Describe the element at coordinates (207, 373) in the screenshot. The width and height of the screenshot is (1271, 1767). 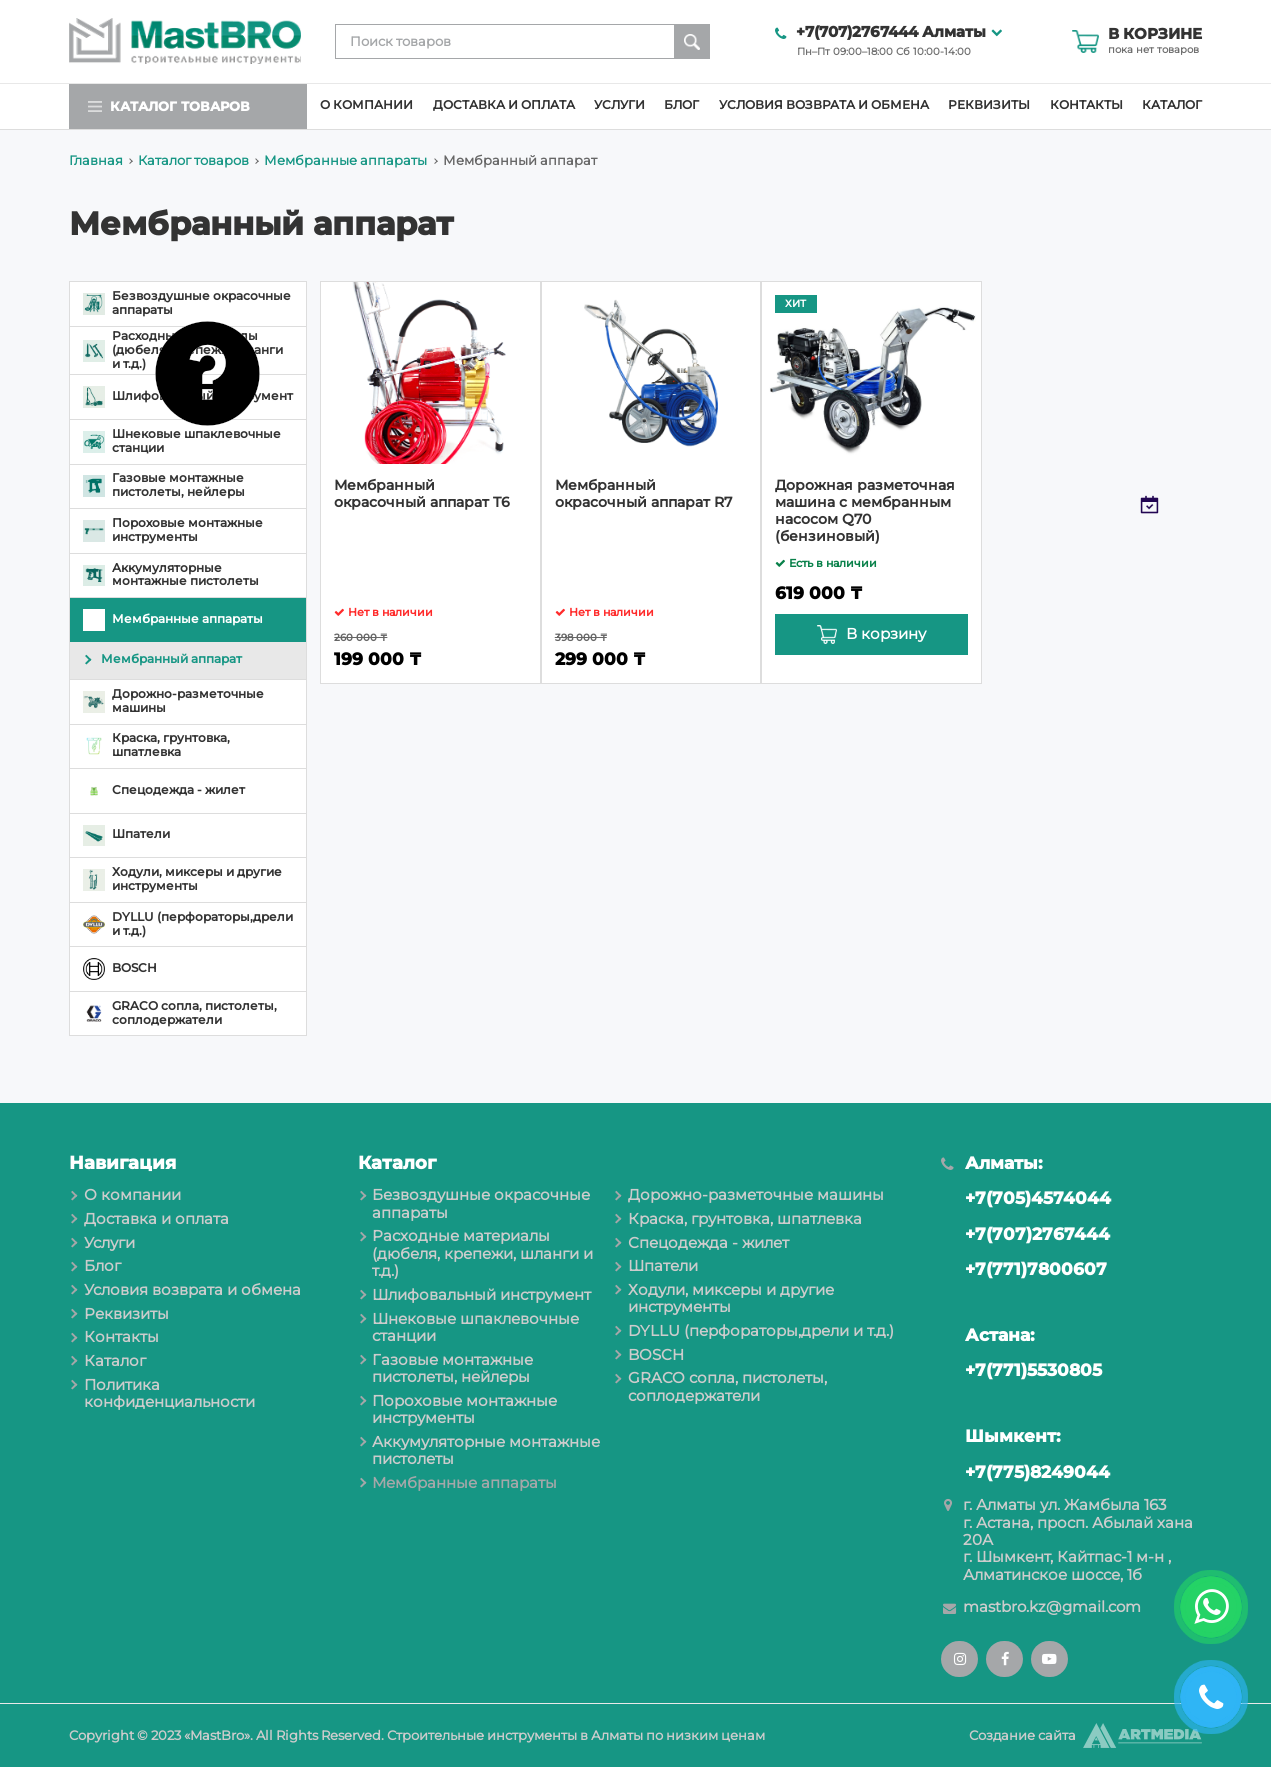
I see `access help or support` at that location.